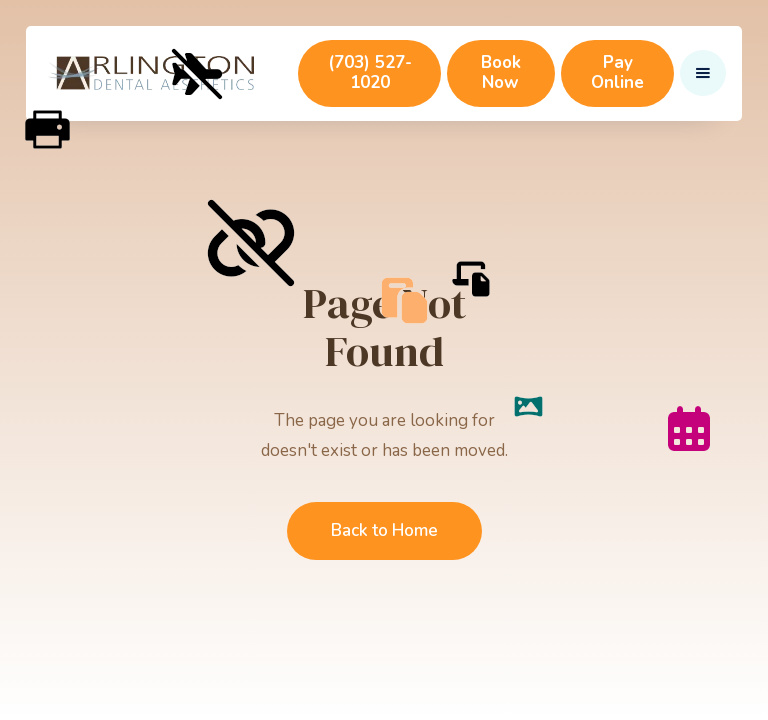 Image resolution: width=768 pixels, height=720 pixels. I want to click on view calendar or schedule, so click(689, 430).